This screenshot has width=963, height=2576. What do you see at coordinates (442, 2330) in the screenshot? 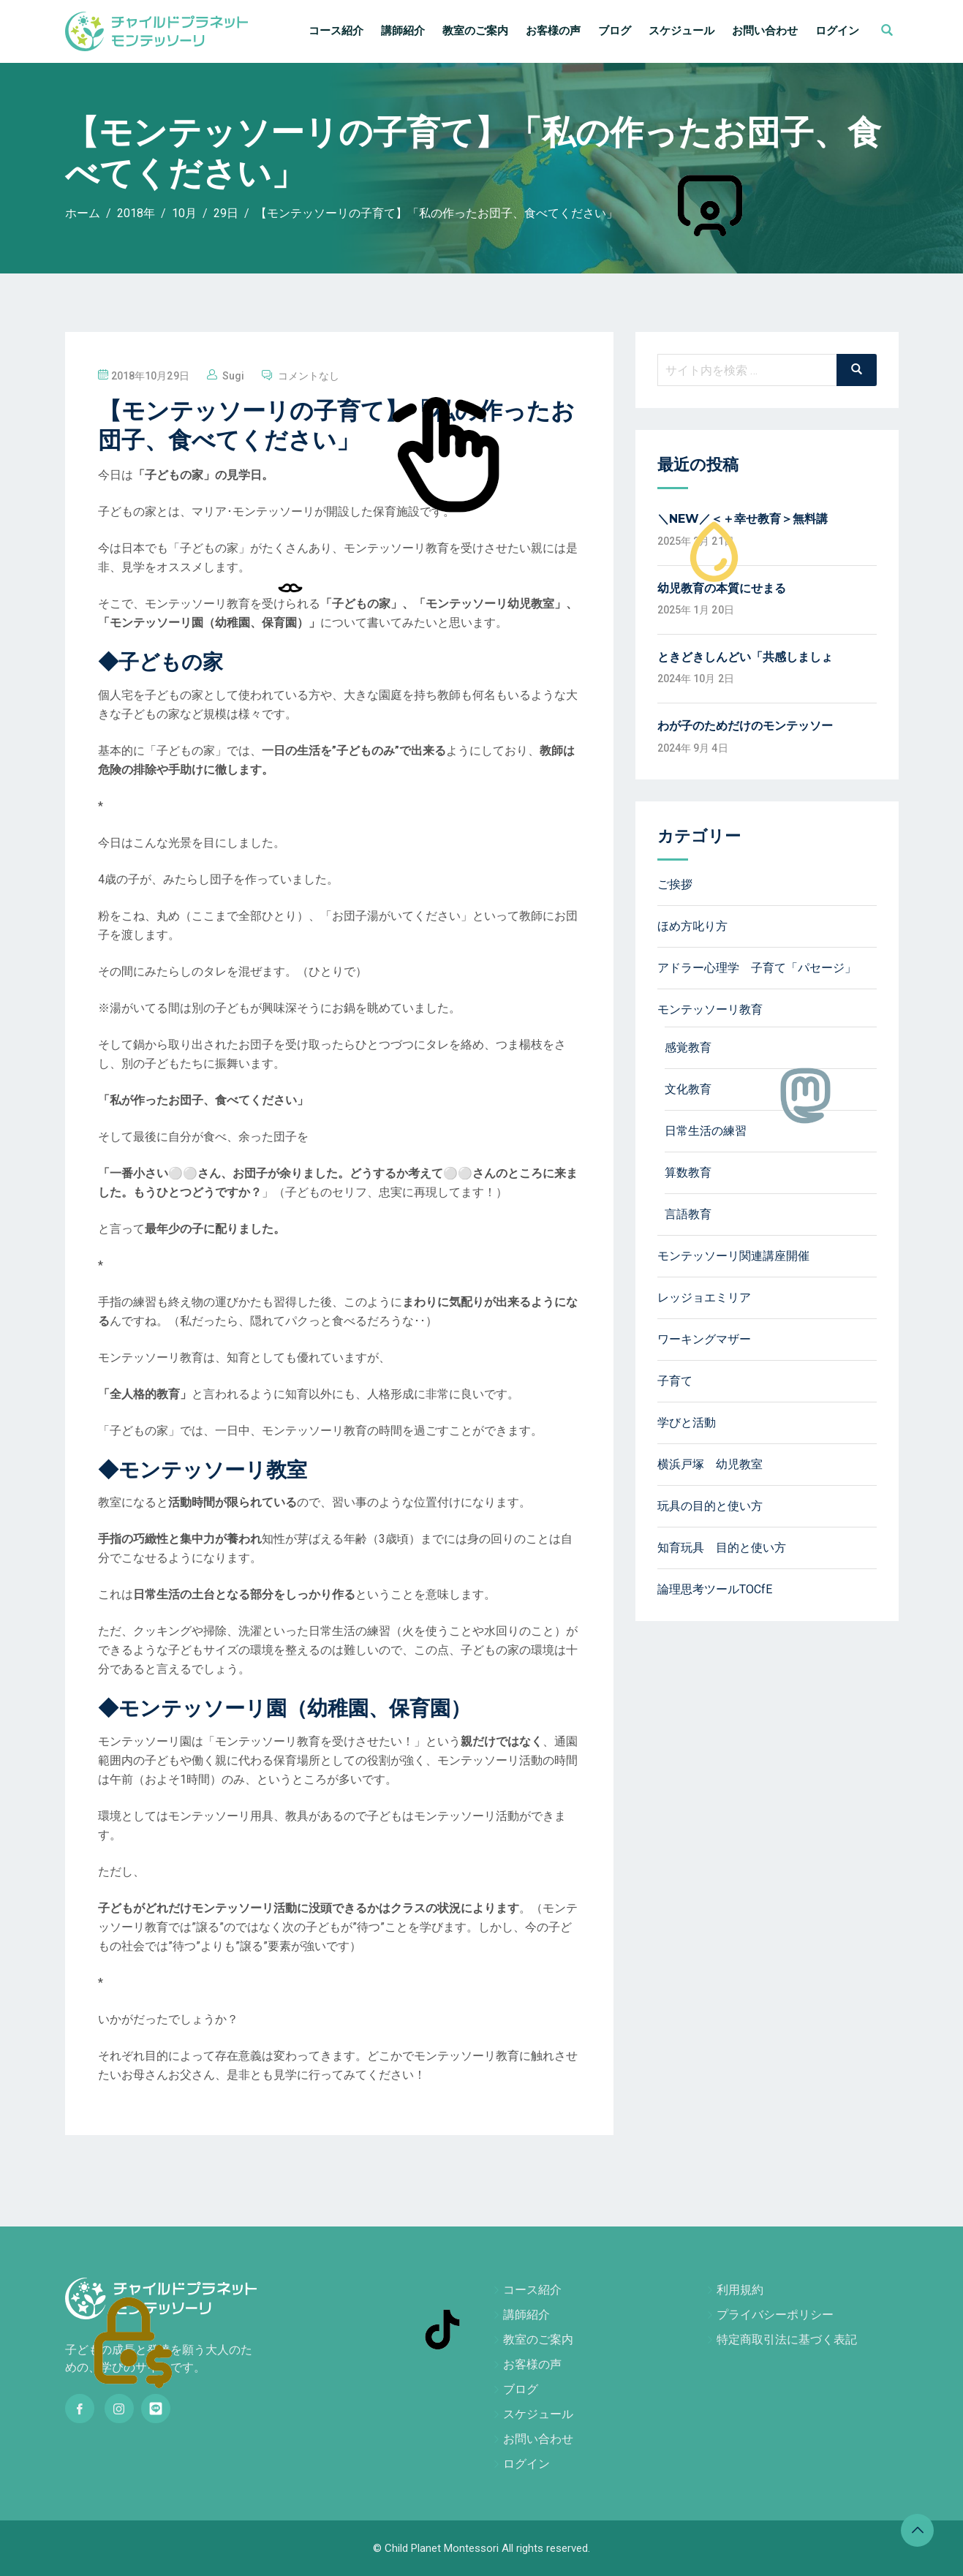
I see `open TikTok app` at bounding box center [442, 2330].